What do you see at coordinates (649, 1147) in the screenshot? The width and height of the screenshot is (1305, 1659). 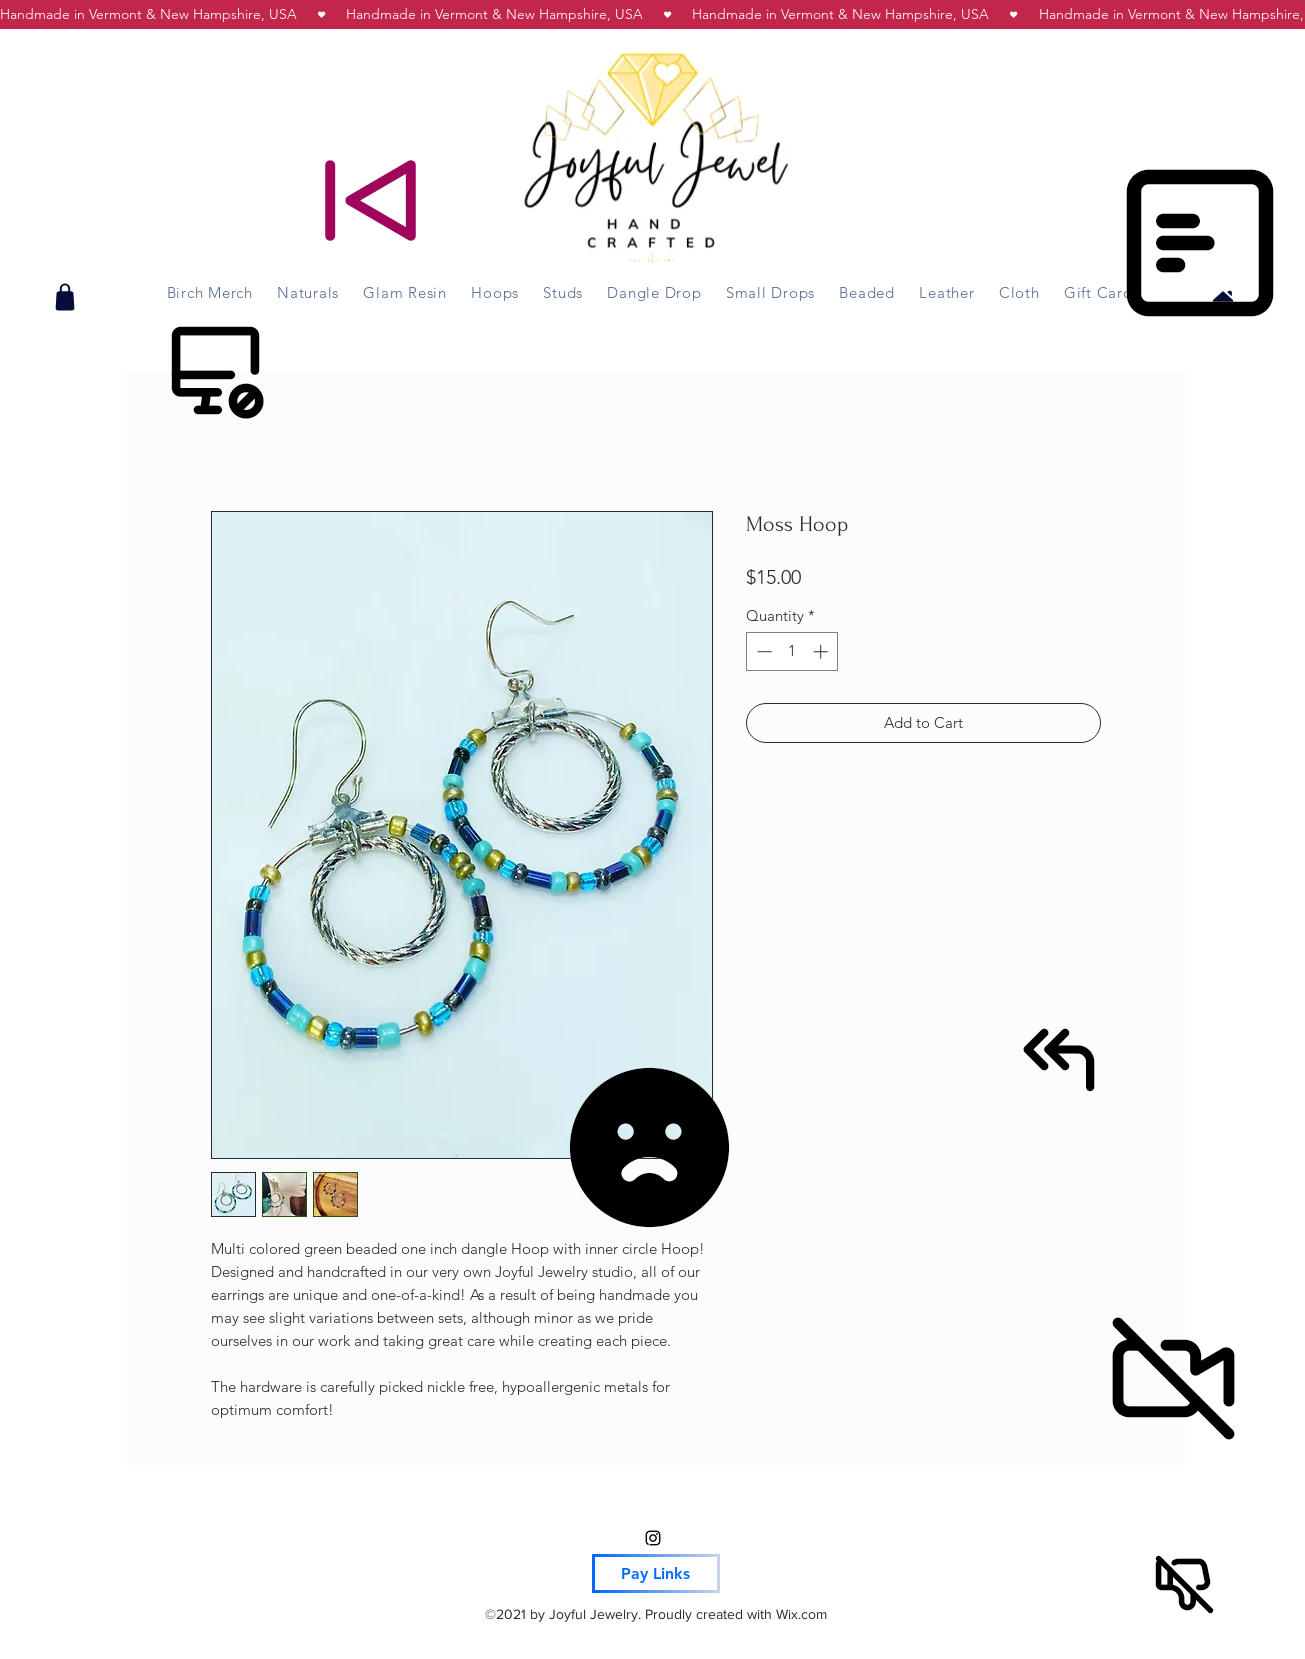 I see `indicate negative feedback or dissatisfaction` at bounding box center [649, 1147].